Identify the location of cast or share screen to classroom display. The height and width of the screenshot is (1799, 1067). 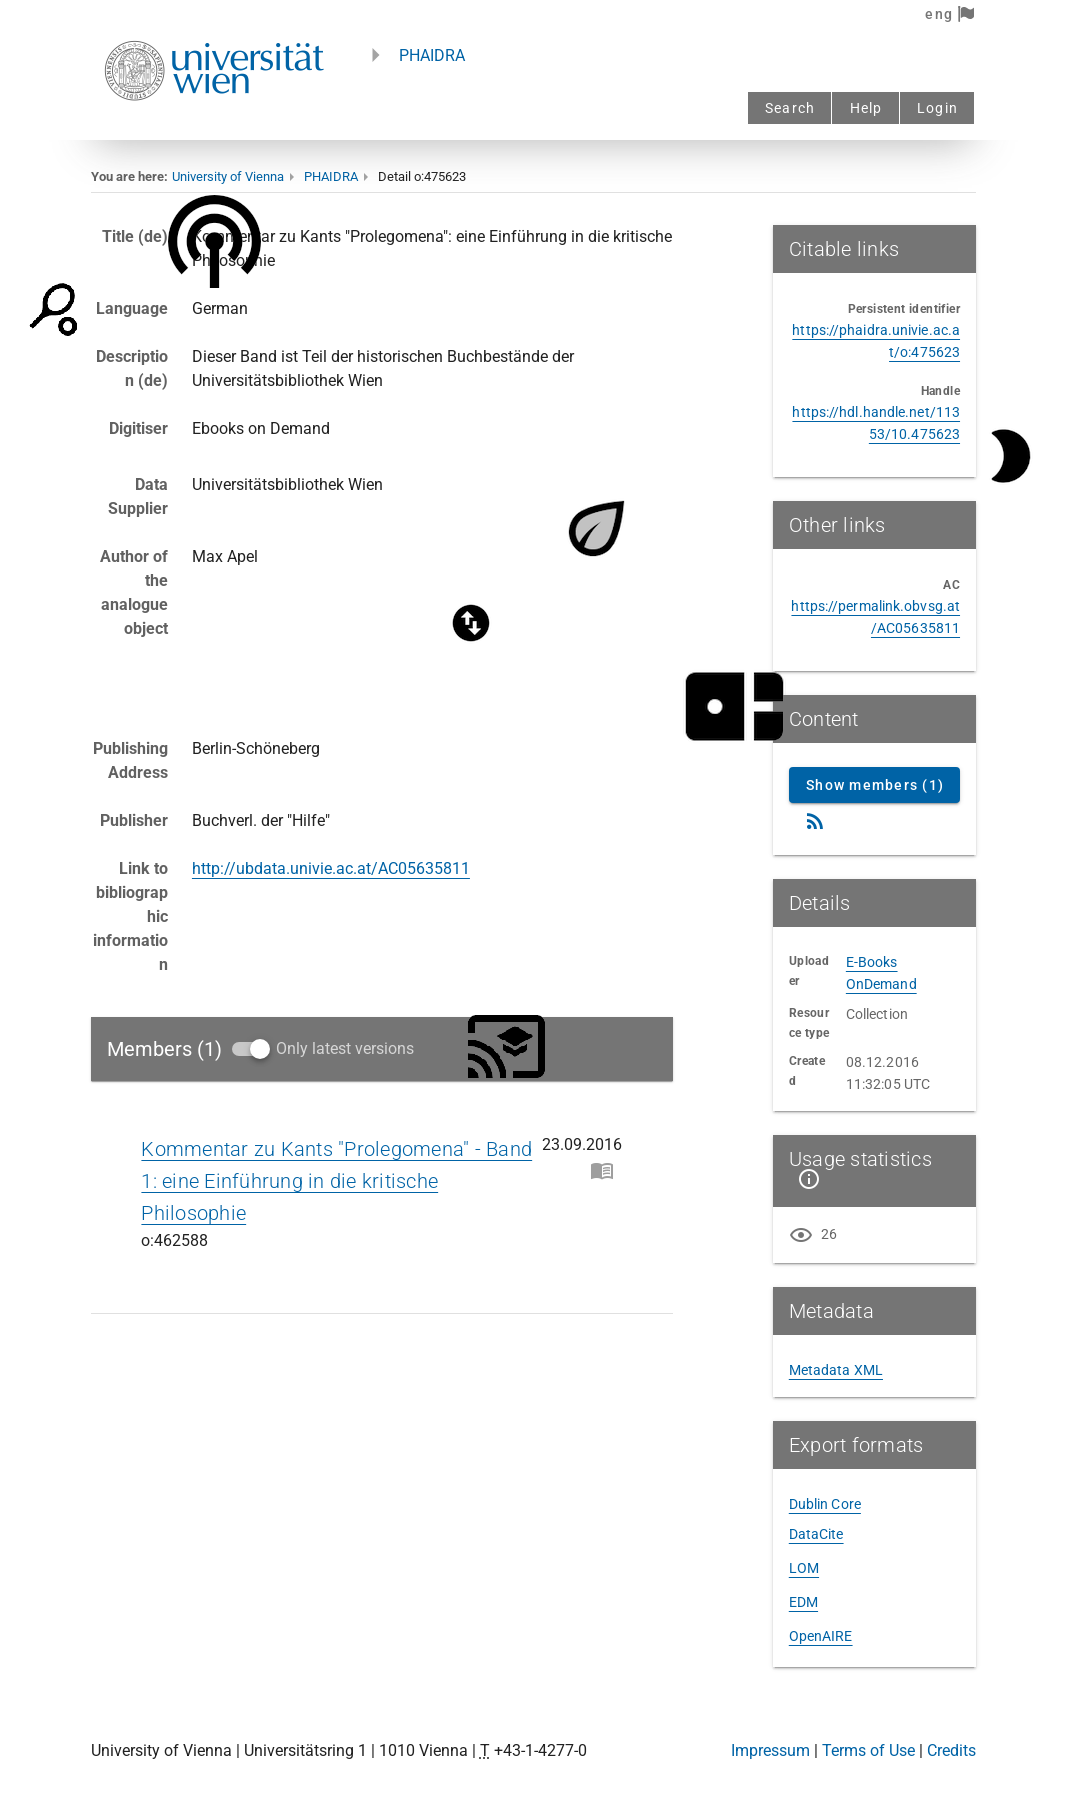
(506, 1046).